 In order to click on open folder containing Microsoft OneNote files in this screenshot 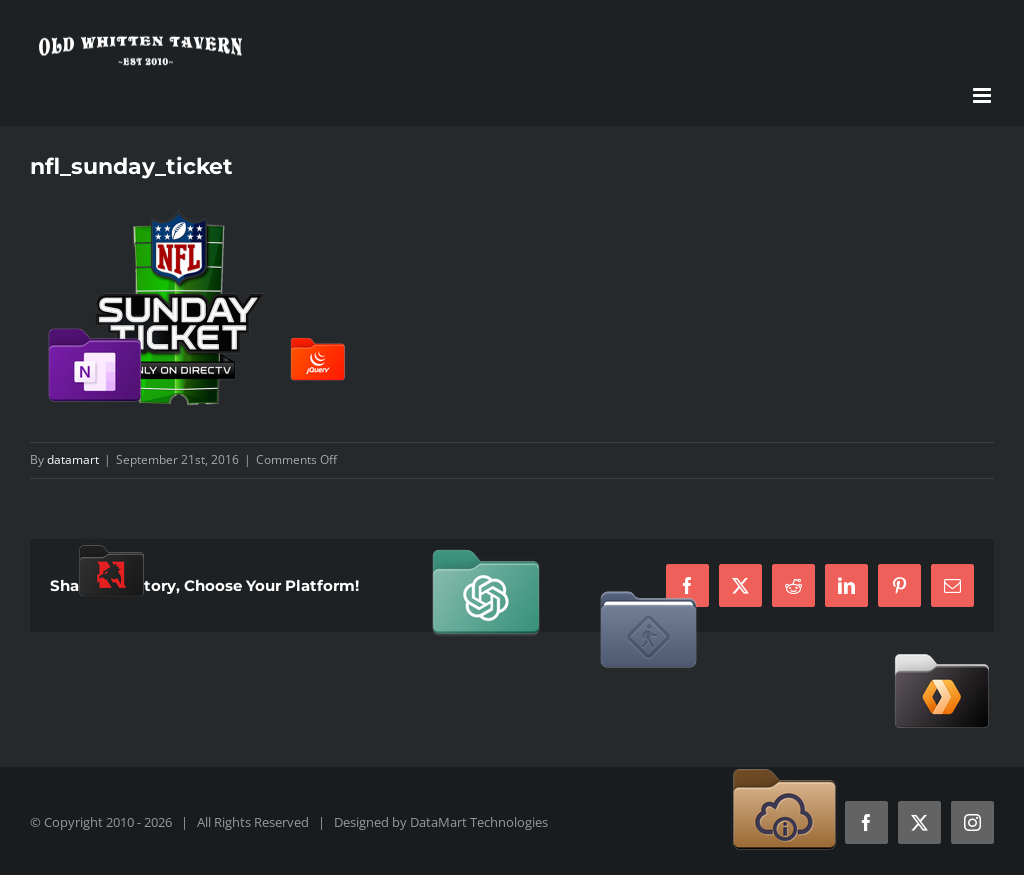, I will do `click(94, 367)`.